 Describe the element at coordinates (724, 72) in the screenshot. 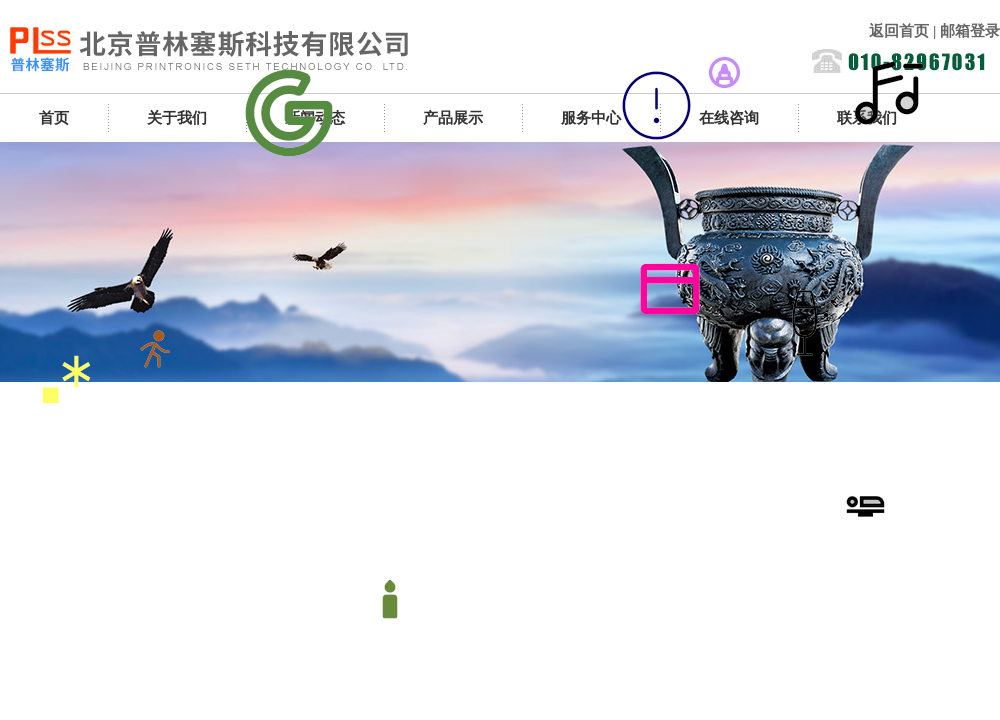

I see `mark or highlight a location on a map` at that location.